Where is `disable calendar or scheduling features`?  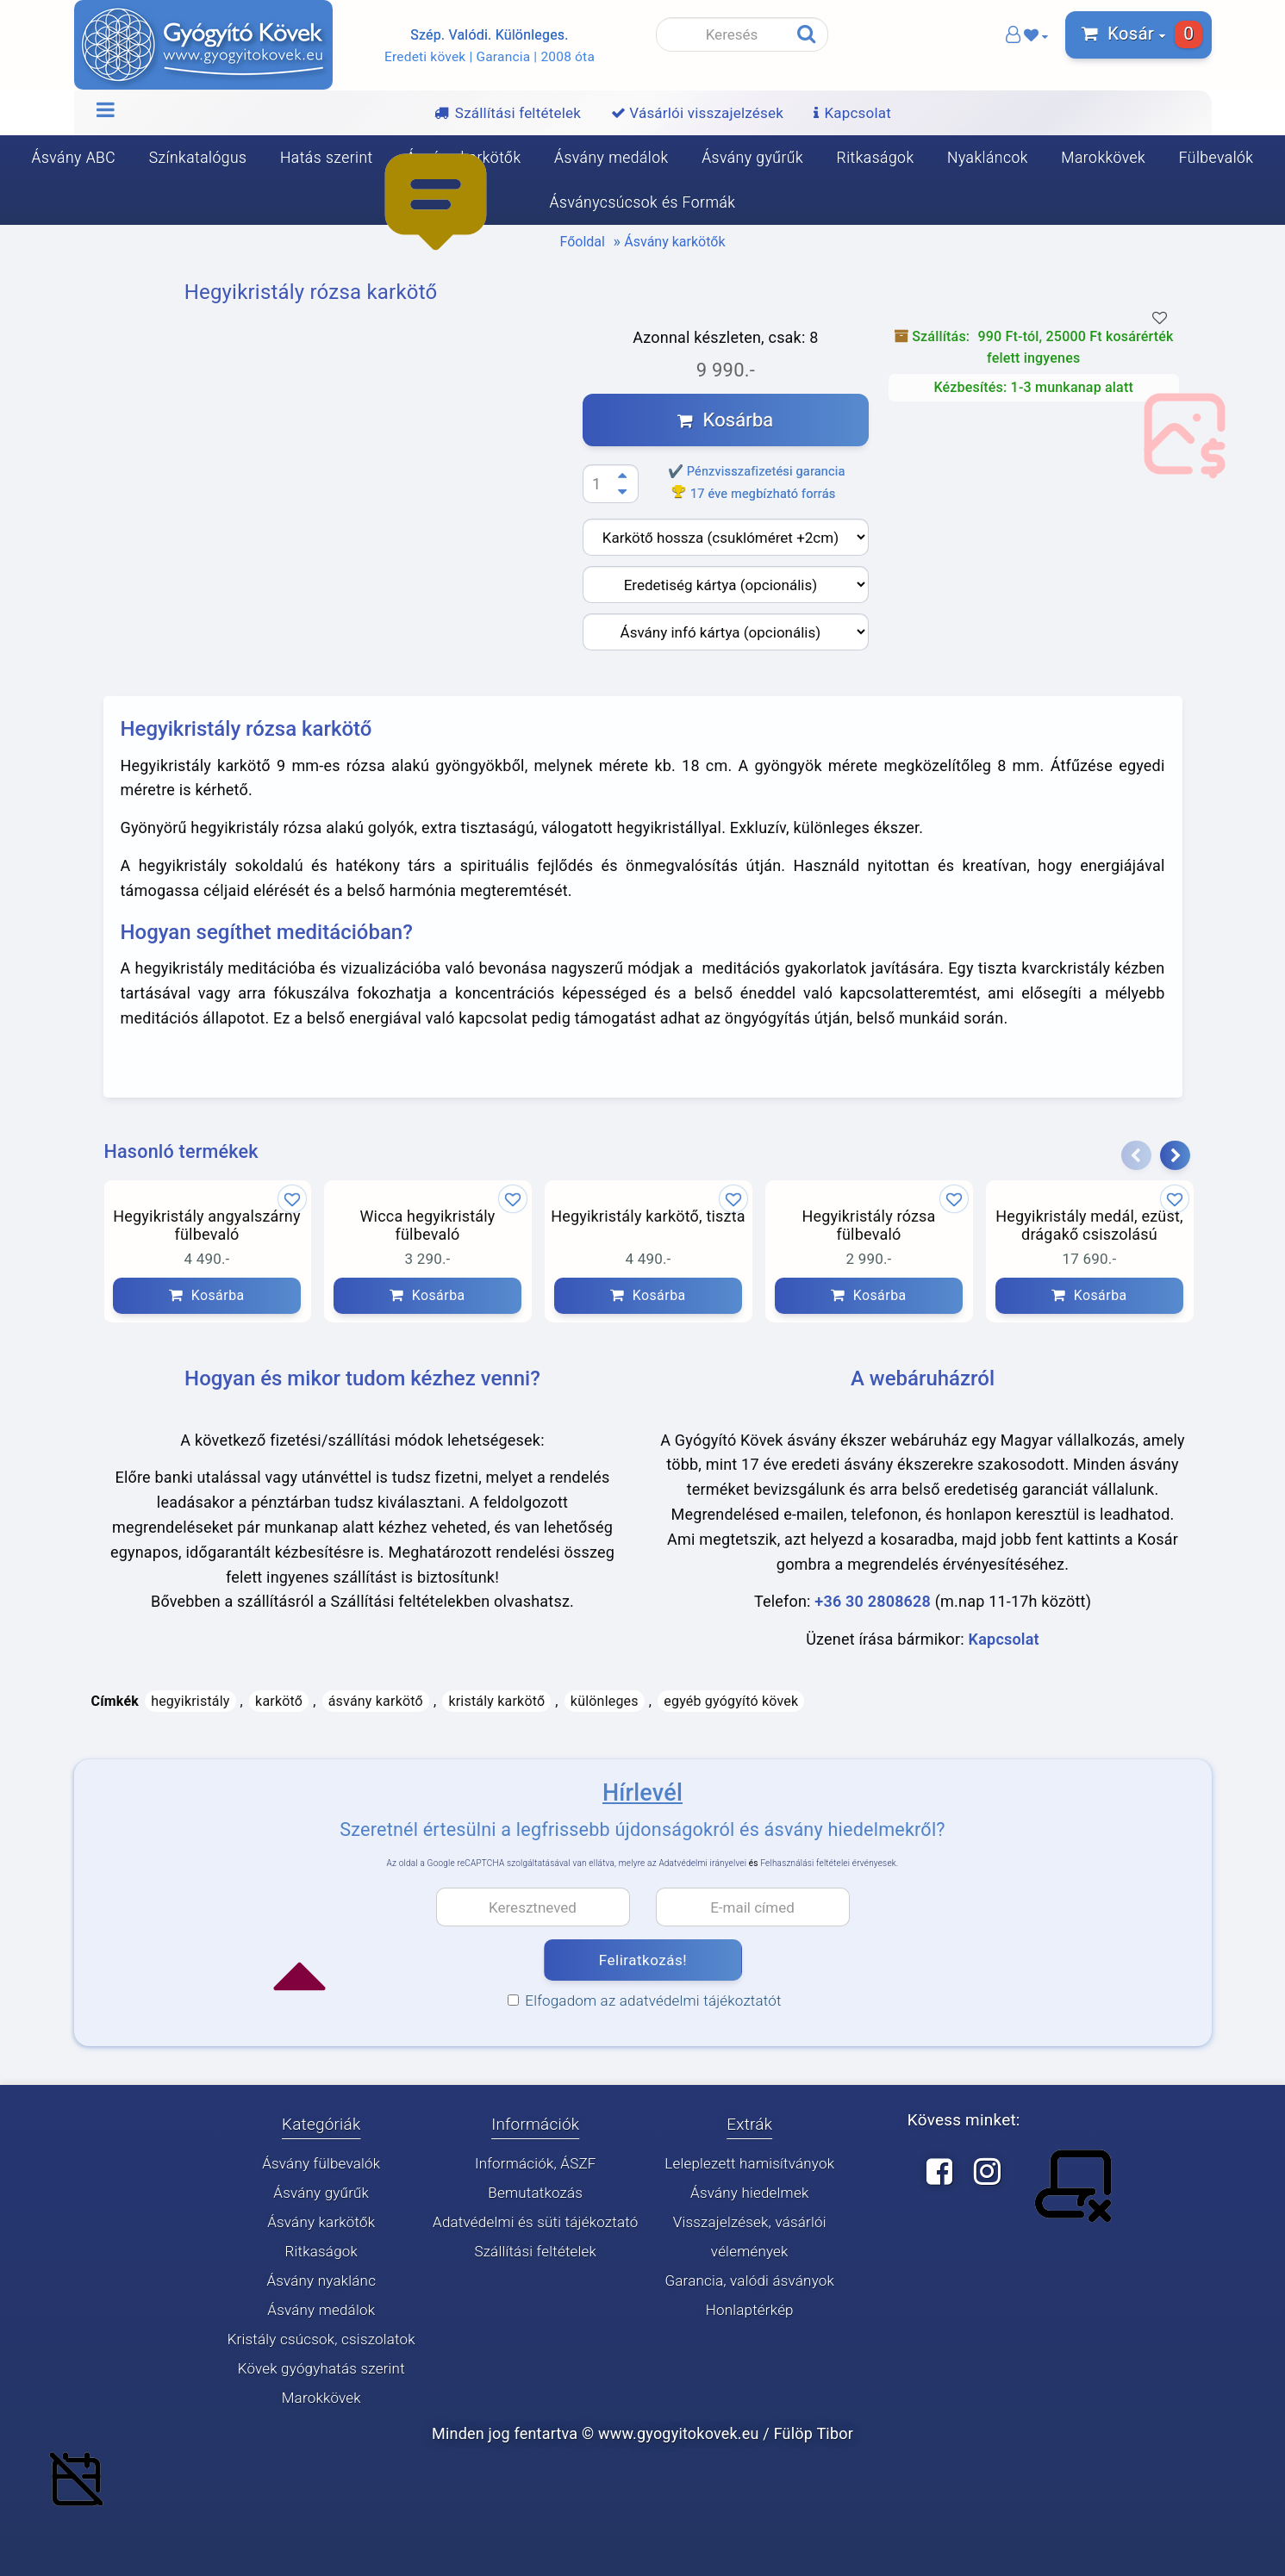
disable calendar or scheduling features is located at coordinates (76, 2479).